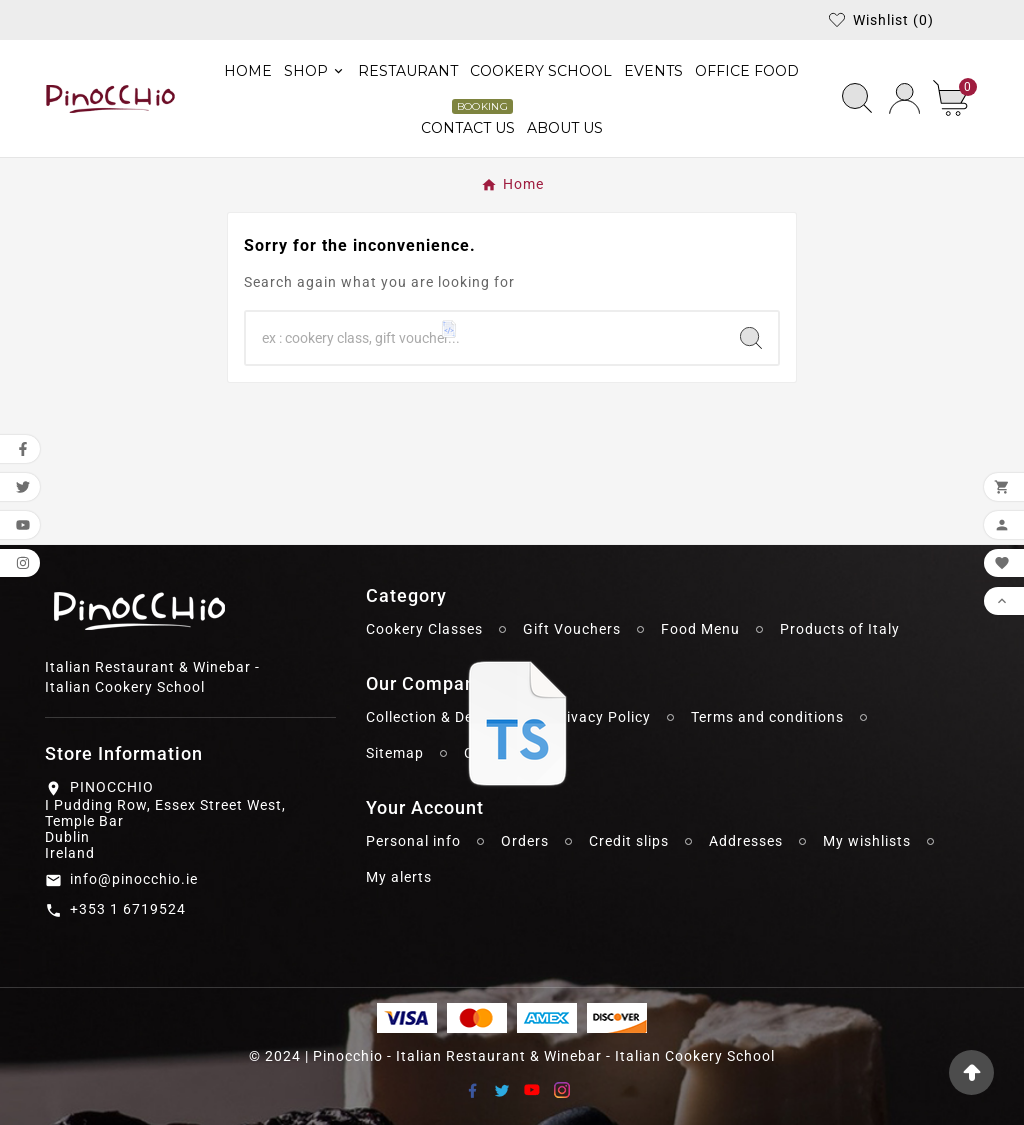 The image size is (1024, 1125). I want to click on twig template file type indicator, so click(449, 329).